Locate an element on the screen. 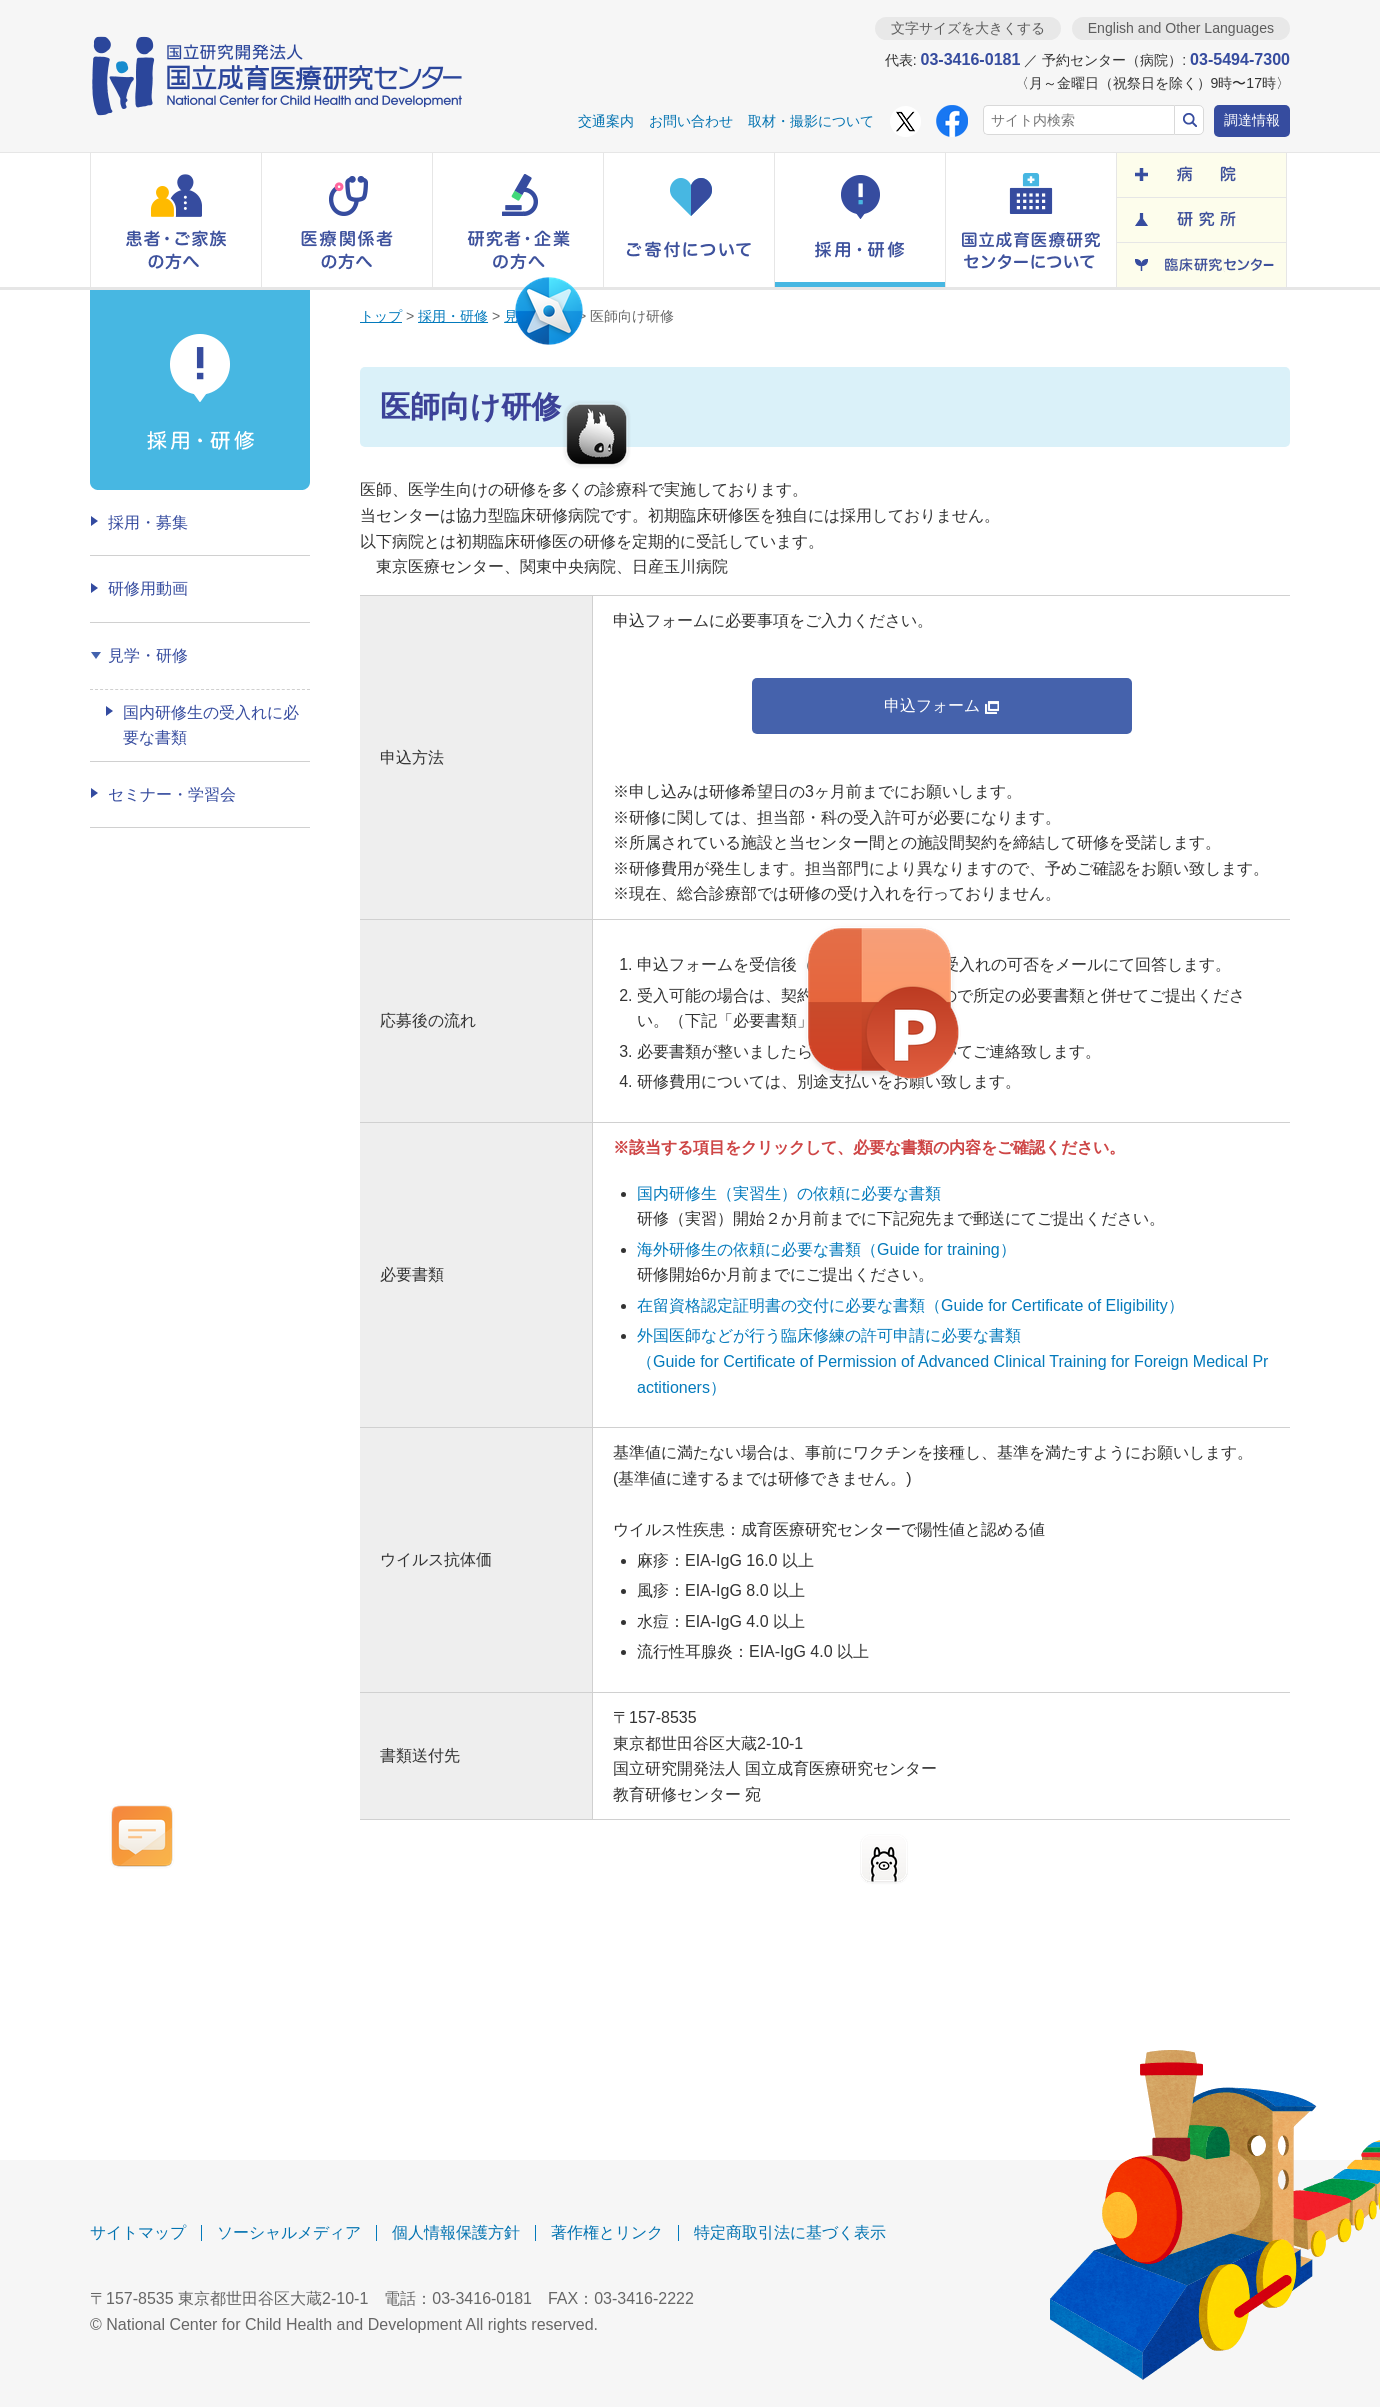 Image resolution: width=1380 pixels, height=2407 pixels. open messaging or chat application is located at coordinates (142, 1836).